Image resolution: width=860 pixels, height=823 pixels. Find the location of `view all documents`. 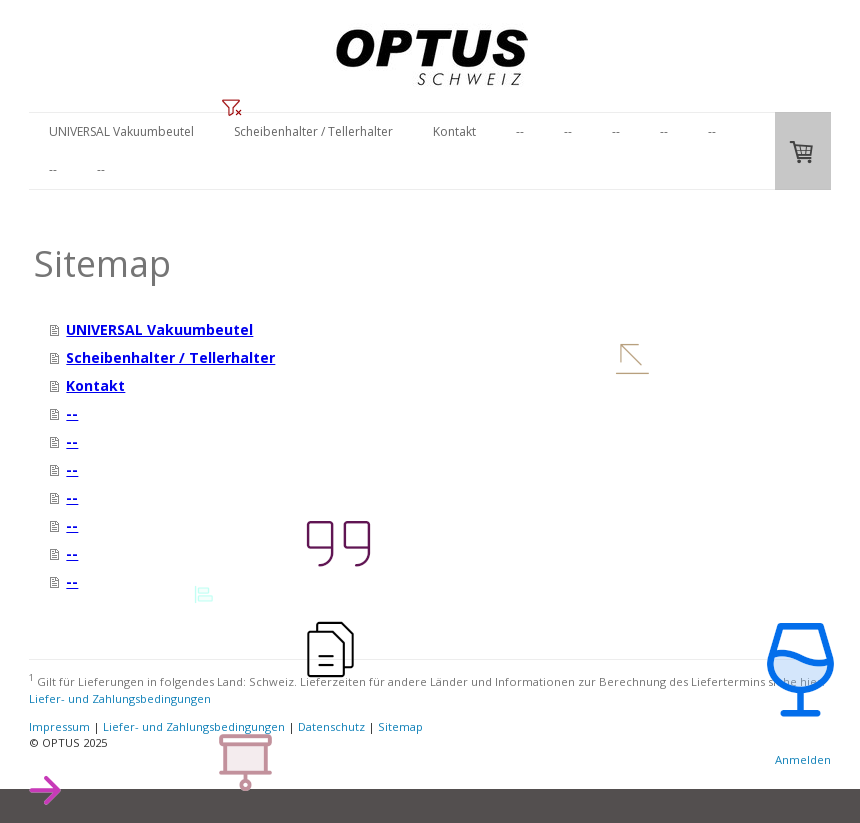

view all documents is located at coordinates (330, 649).